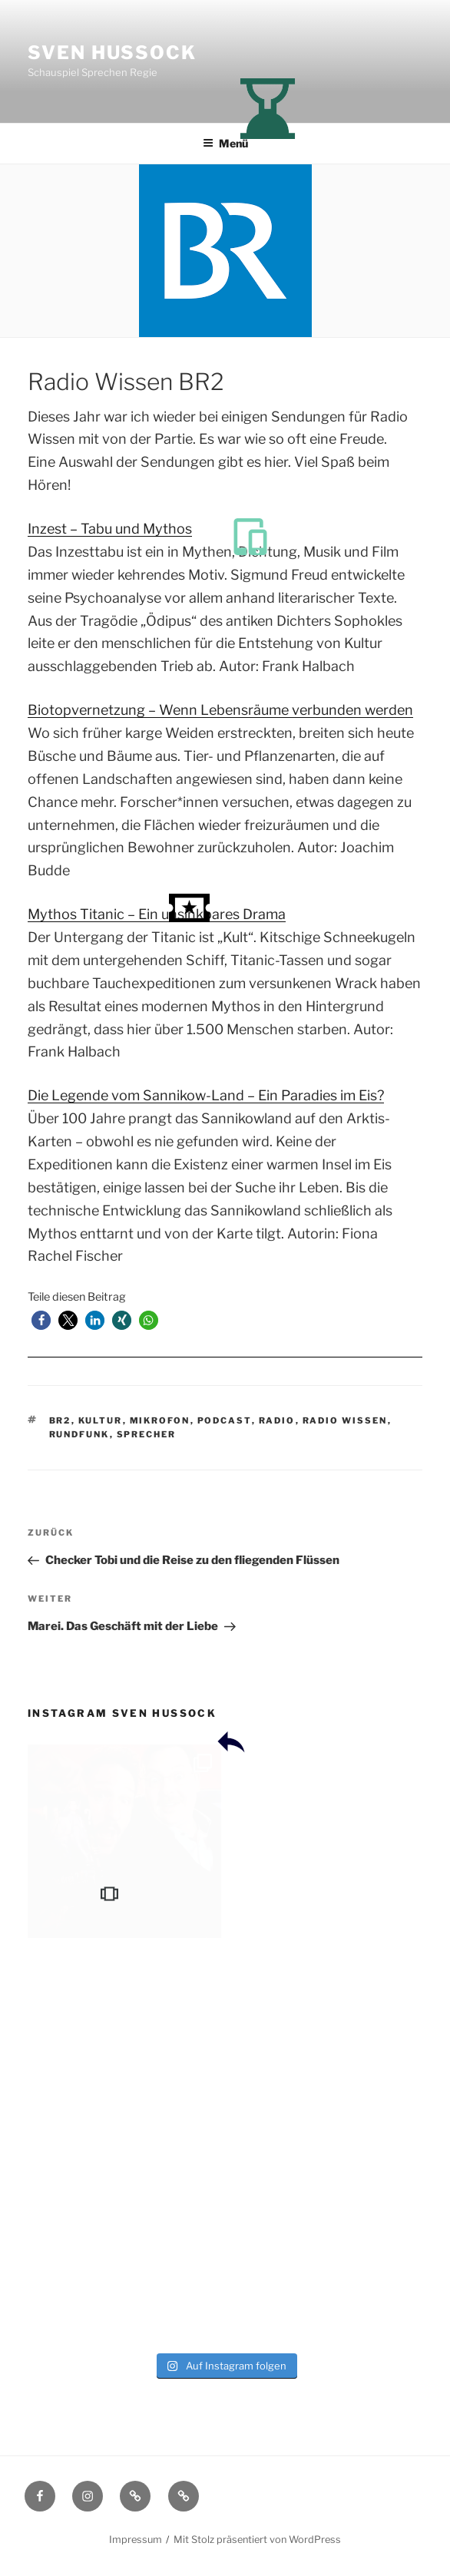  Describe the element at coordinates (189, 908) in the screenshot. I see `view your tickets or passes` at that location.